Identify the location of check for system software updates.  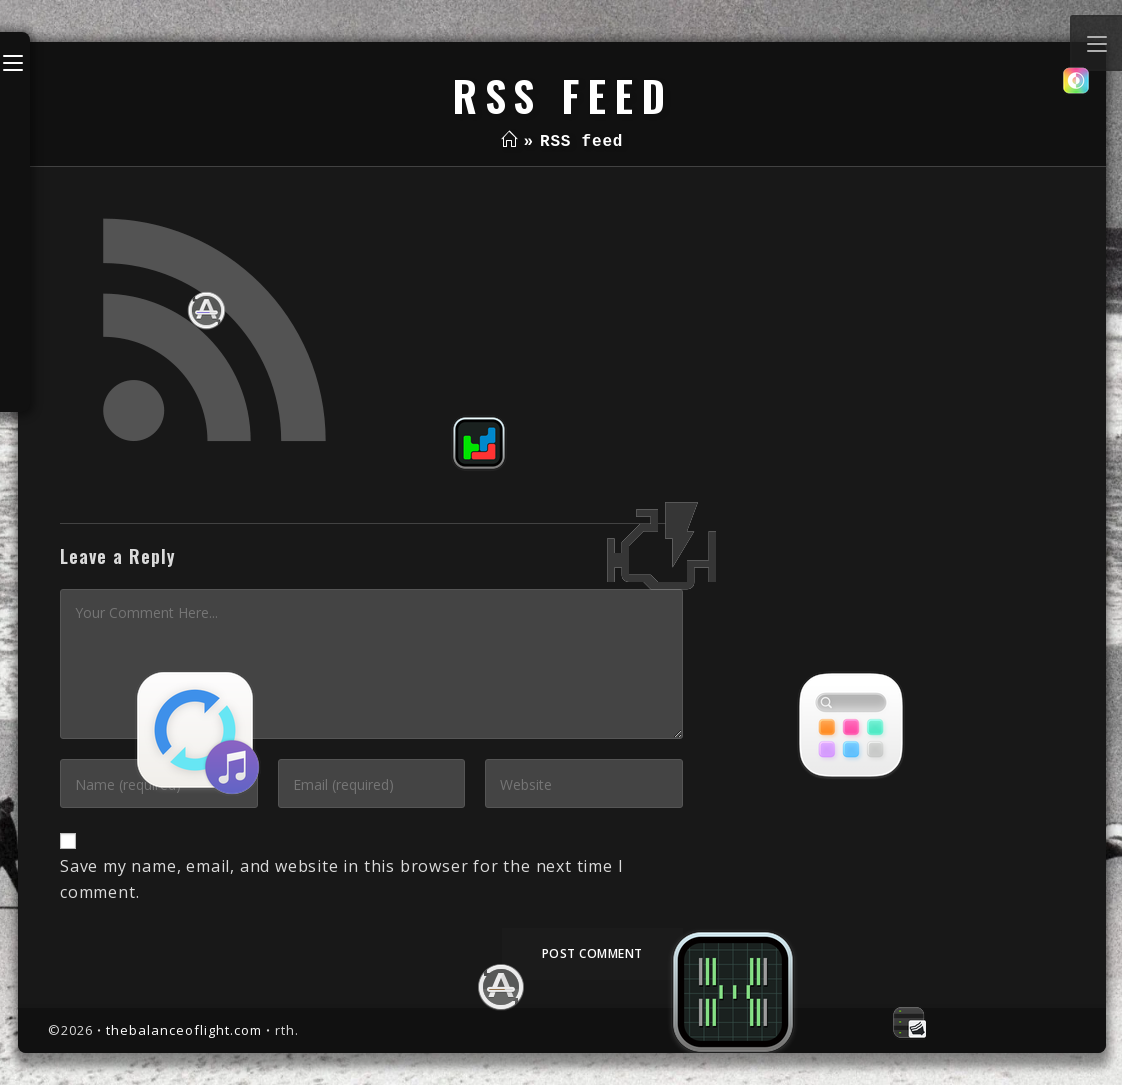
(206, 310).